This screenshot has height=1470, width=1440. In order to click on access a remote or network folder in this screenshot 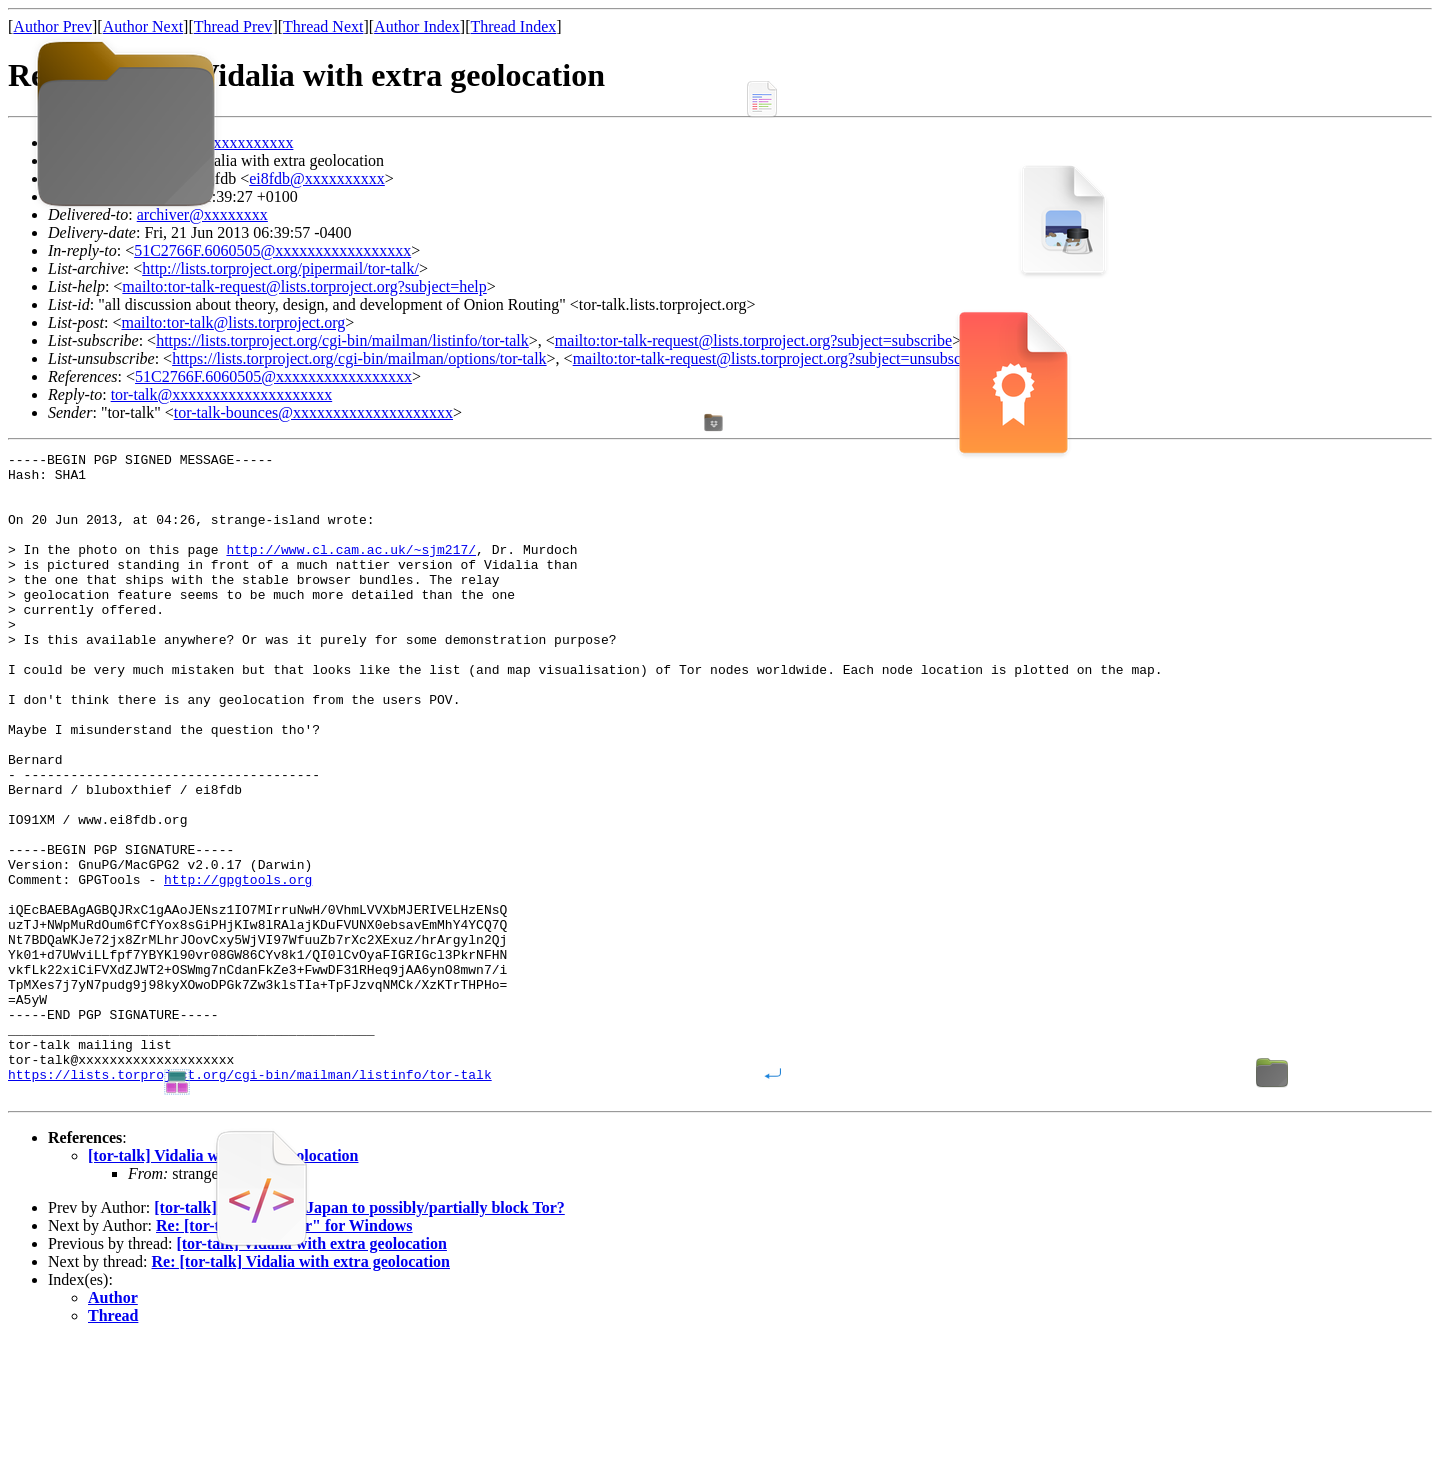, I will do `click(1272, 1072)`.